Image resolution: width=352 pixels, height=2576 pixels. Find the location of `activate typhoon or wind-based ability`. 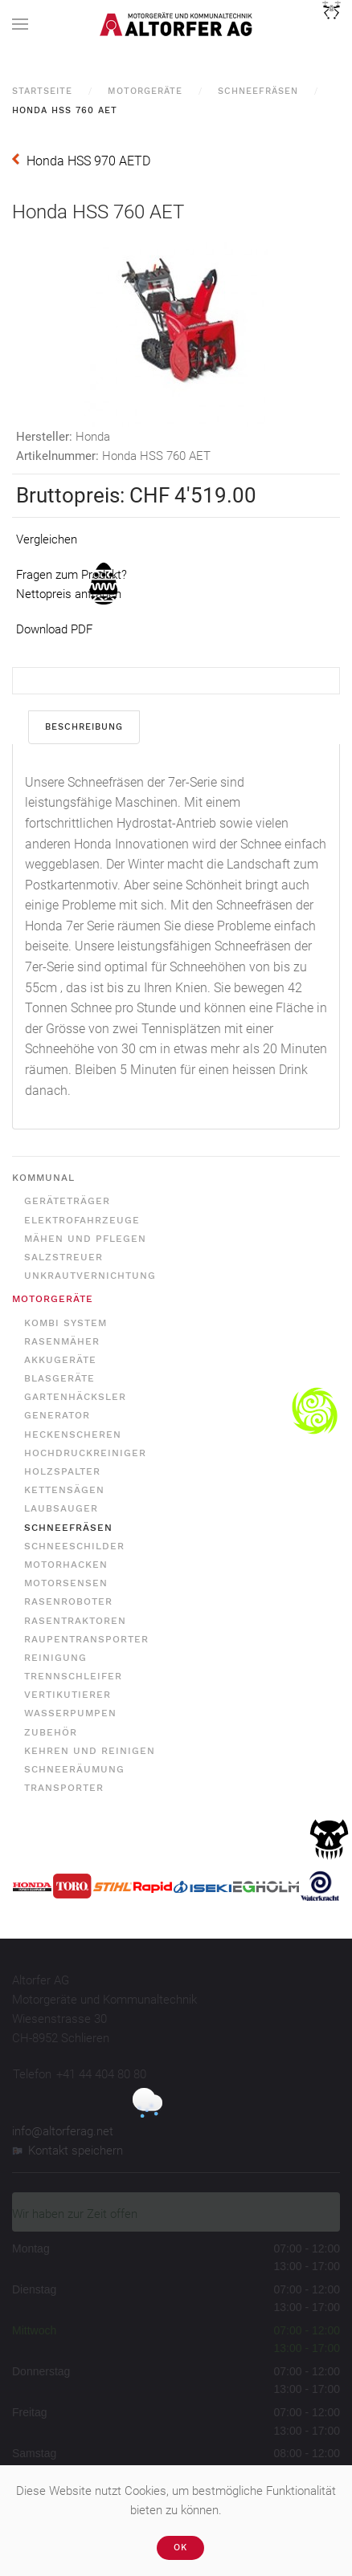

activate typhoon or wind-based ability is located at coordinates (315, 1410).